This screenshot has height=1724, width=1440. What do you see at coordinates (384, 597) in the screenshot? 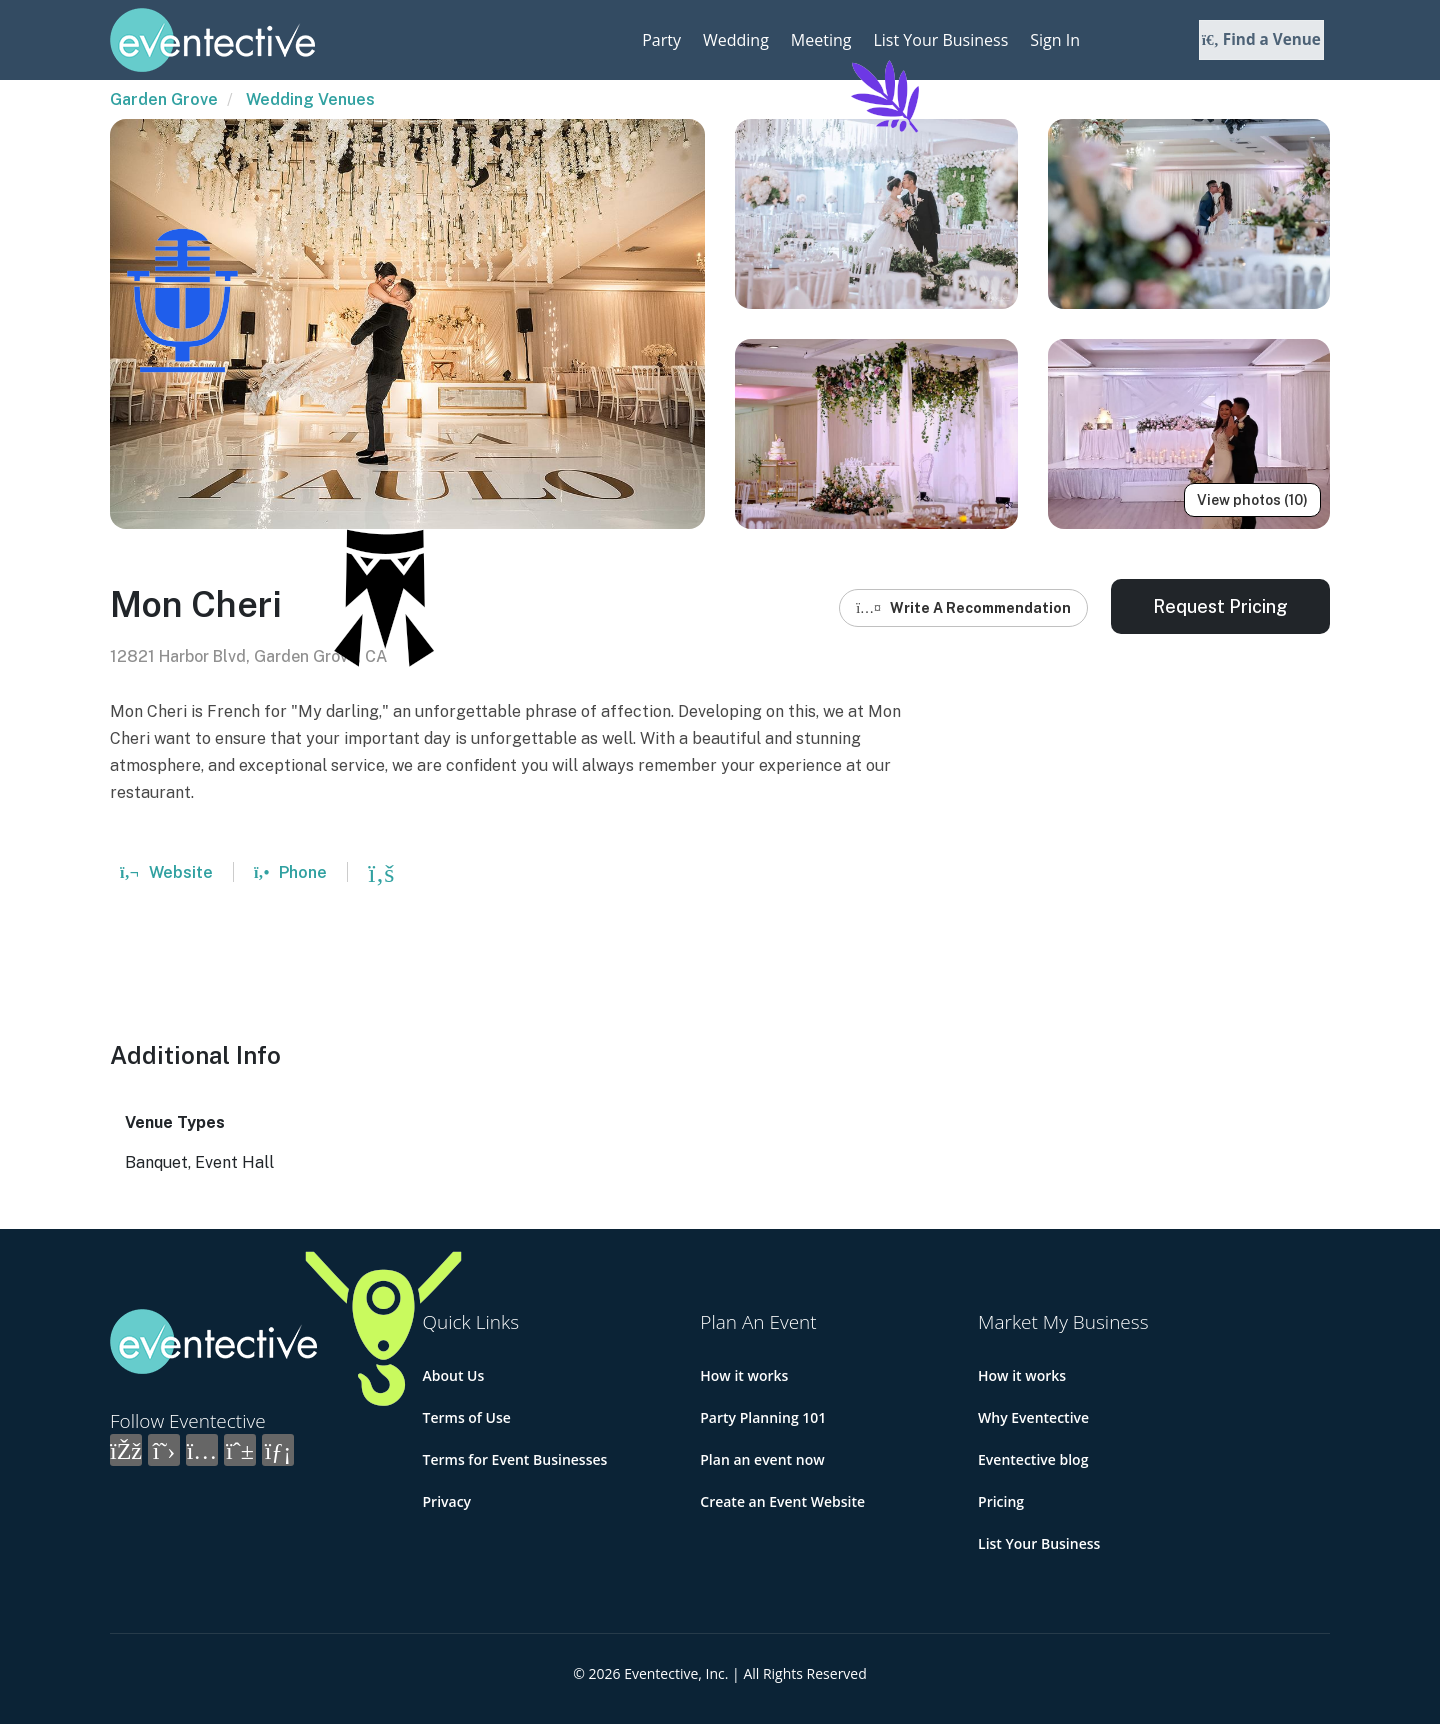
I see `indicates a revoked or lost achievement` at bounding box center [384, 597].